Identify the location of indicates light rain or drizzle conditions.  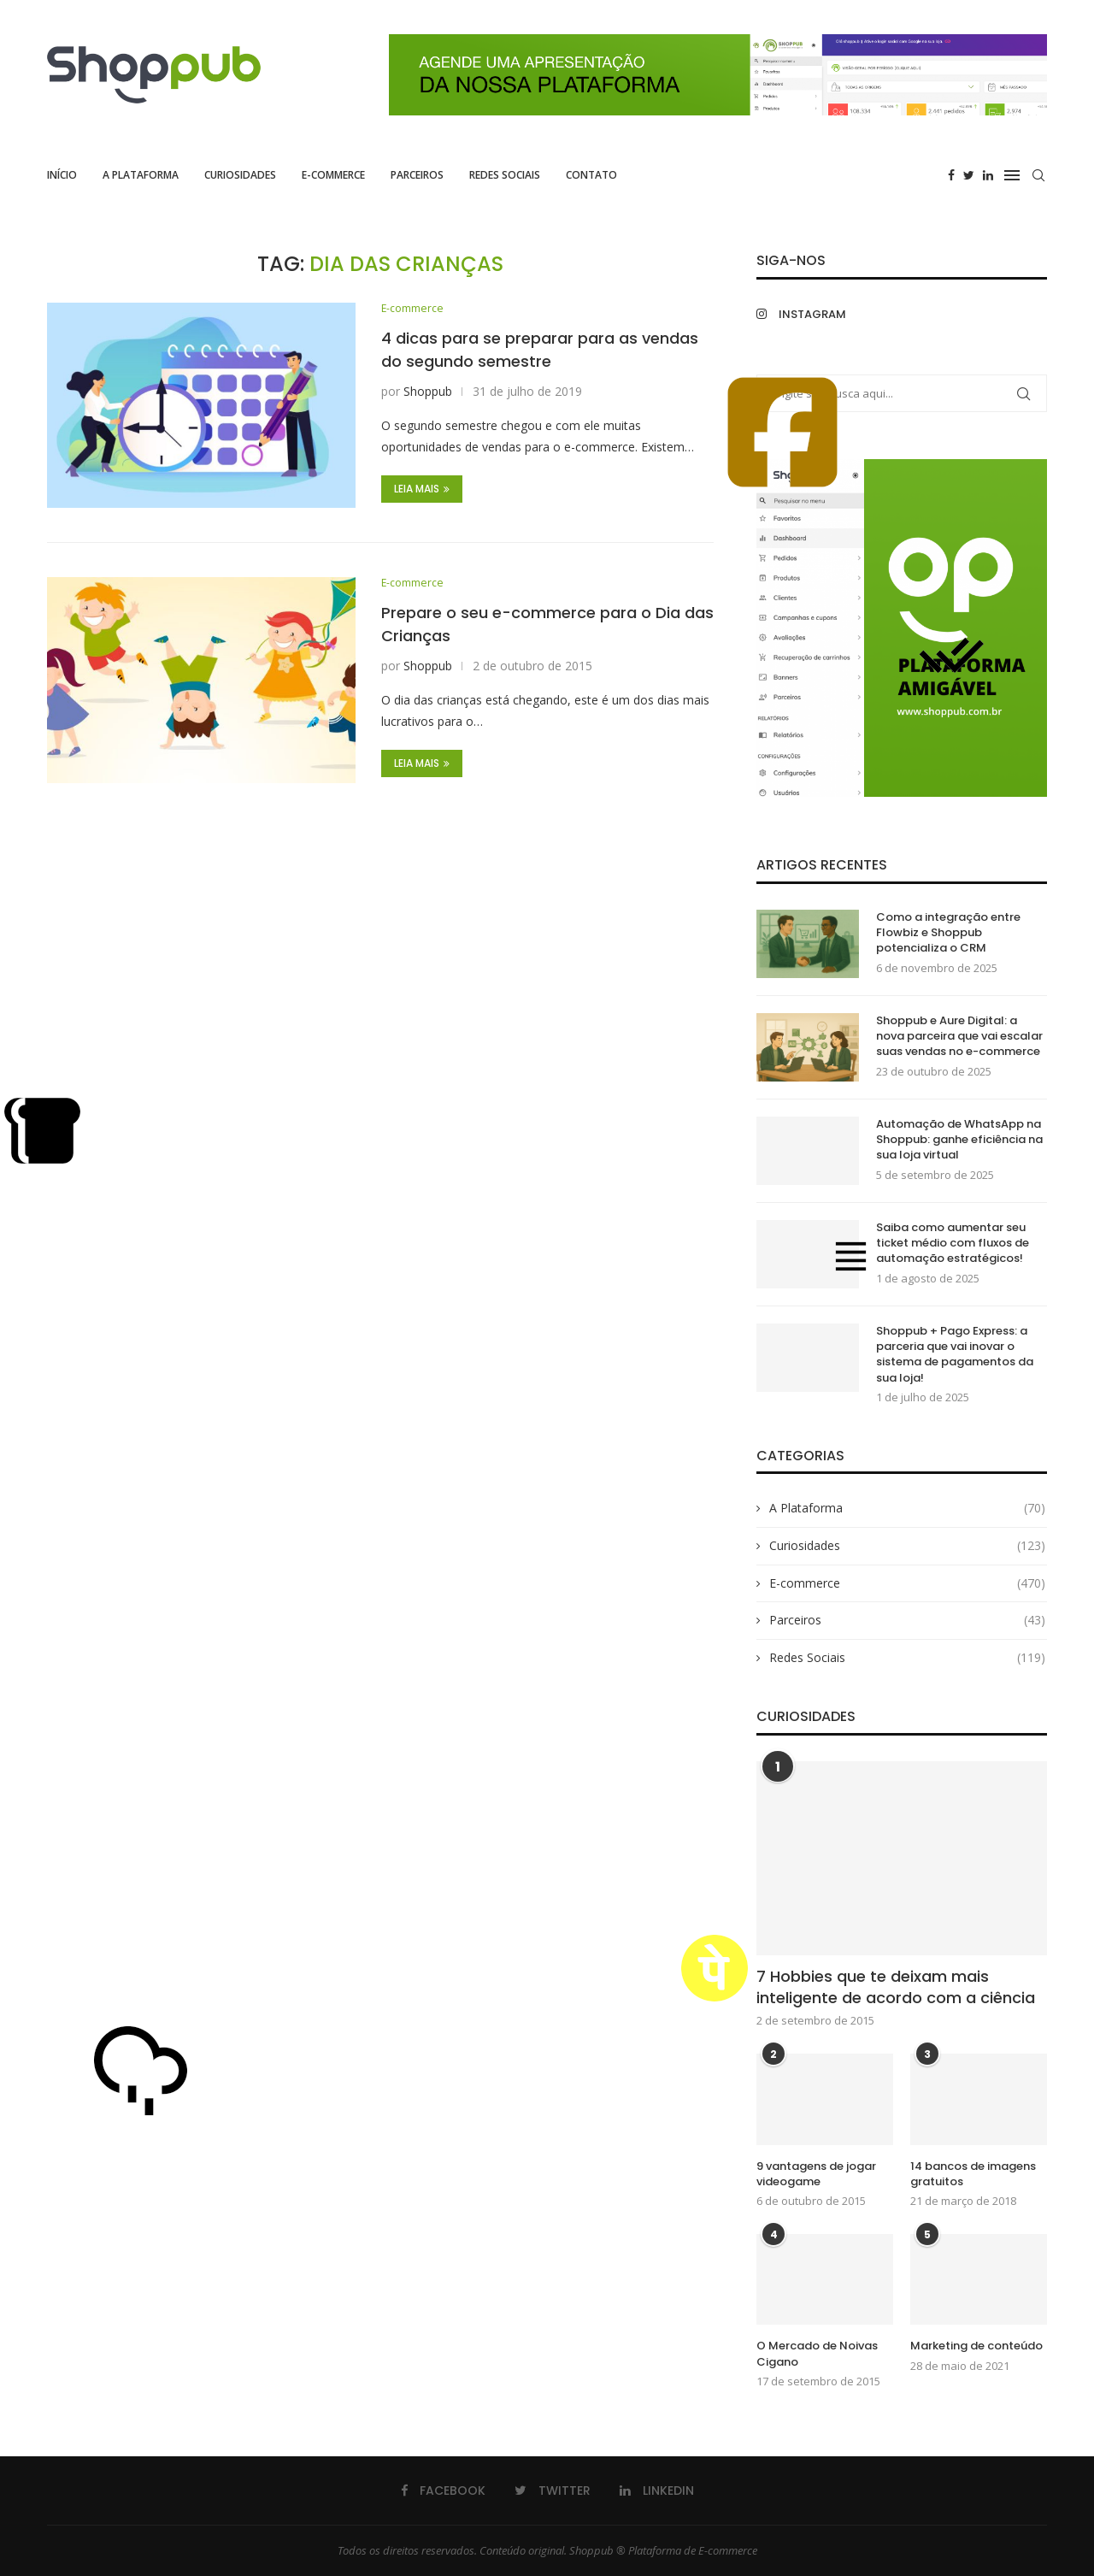
(140, 2068).